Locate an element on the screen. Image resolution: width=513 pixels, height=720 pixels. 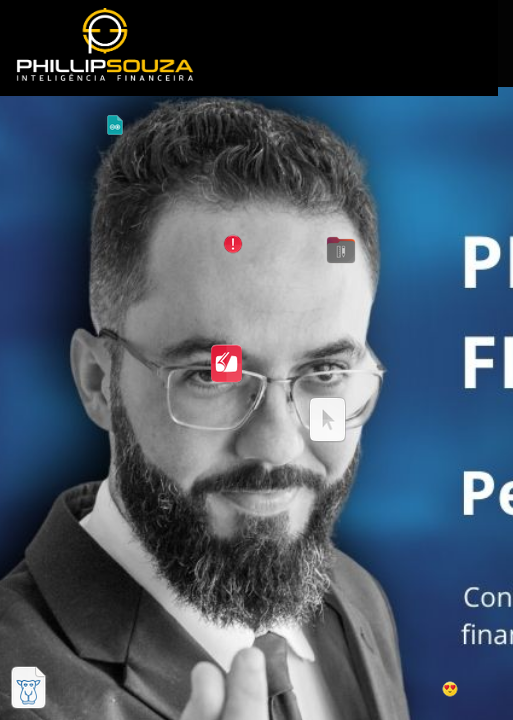
an eps vector file is located at coordinates (226, 363).